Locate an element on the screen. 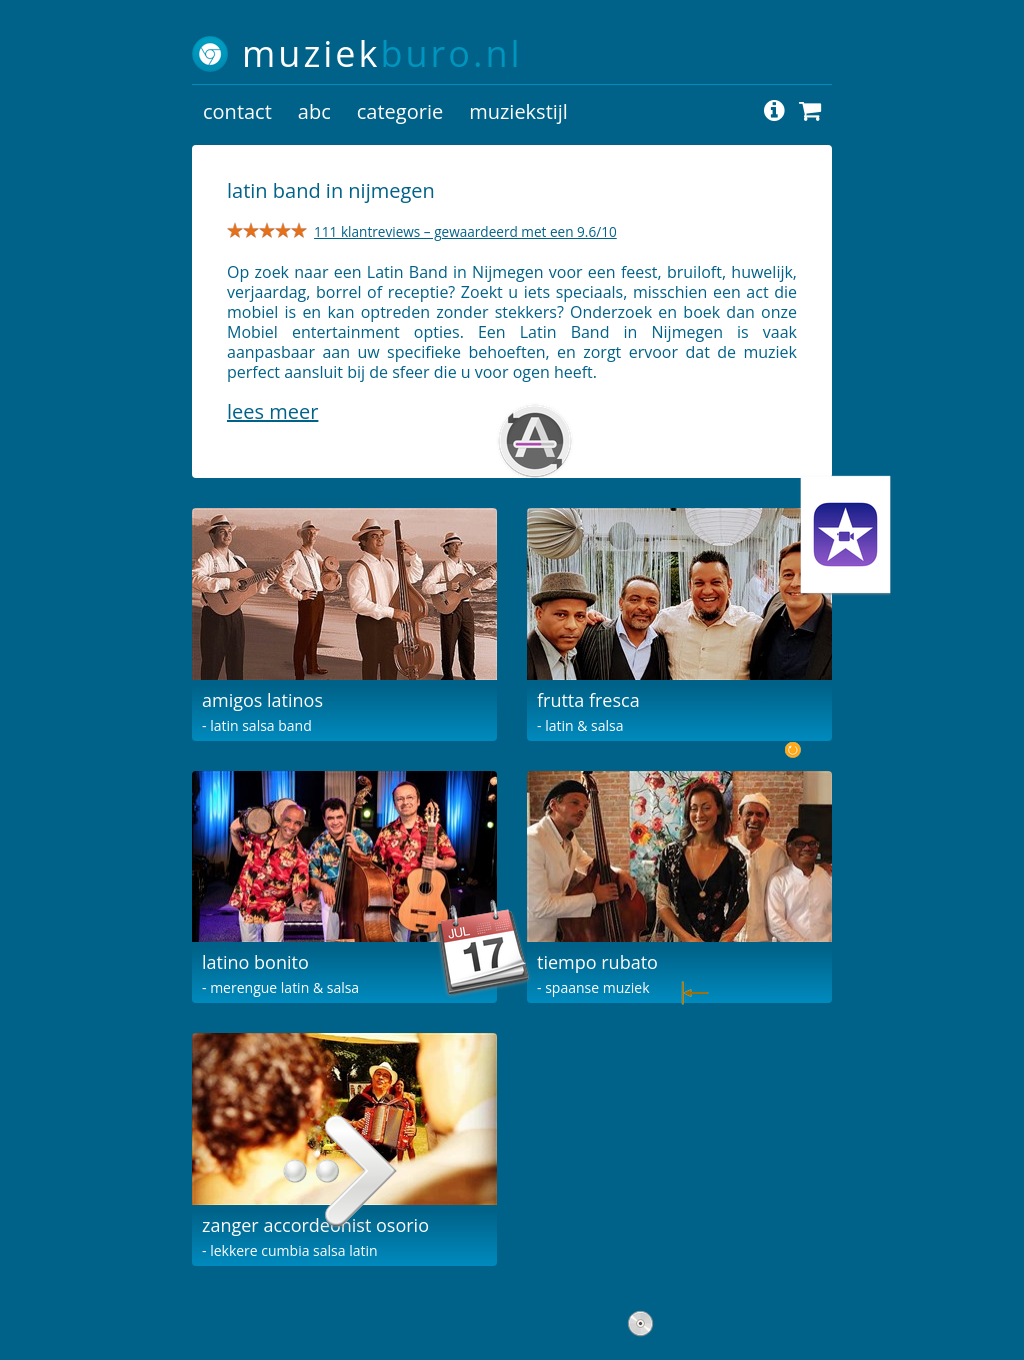 The height and width of the screenshot is (1360, 1024). restart or reboot the system is located at coordinates (793, 750).